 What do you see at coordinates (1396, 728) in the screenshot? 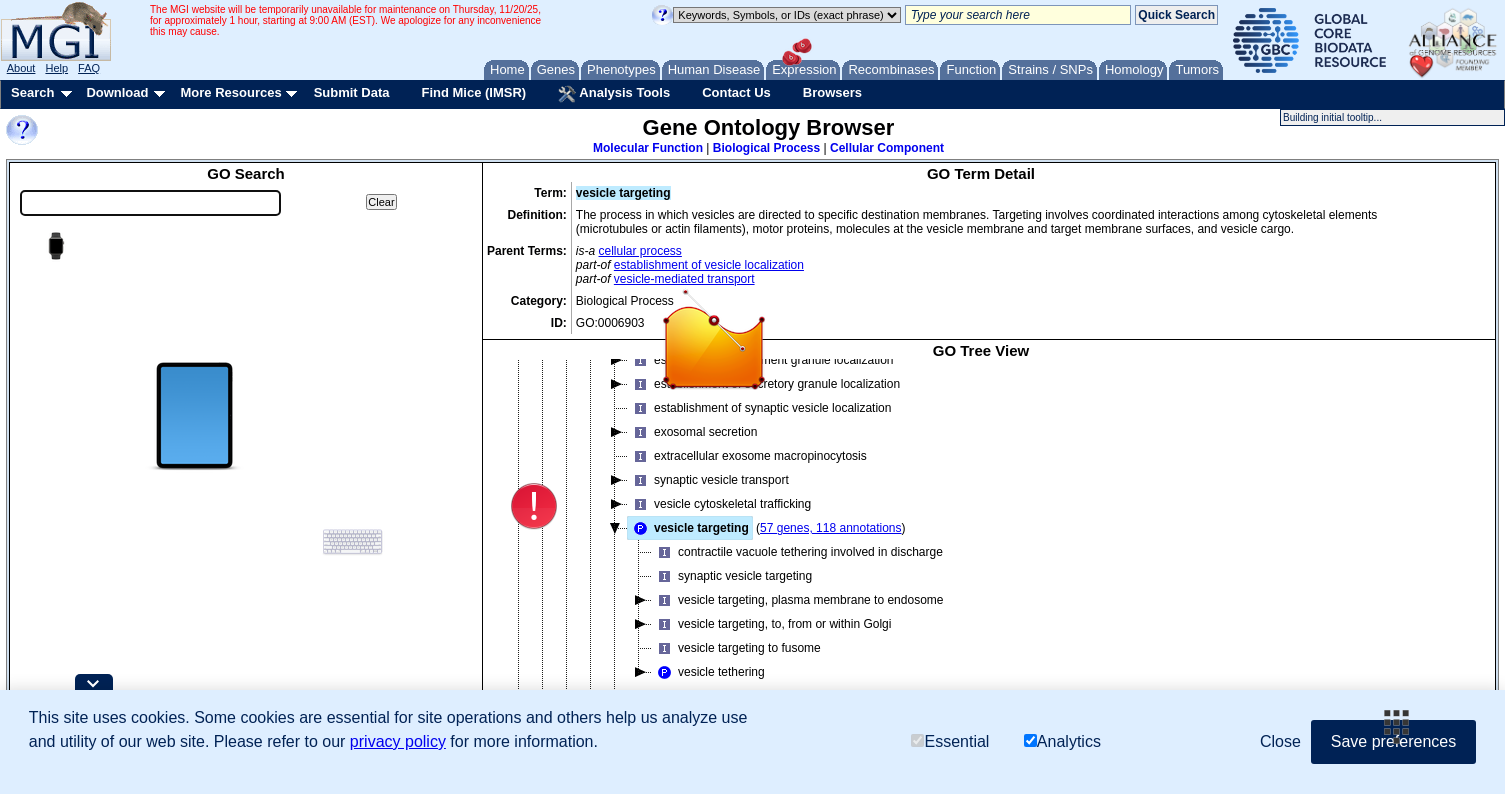
I see `open the phone dialpad` at bounding box center [1396, 728].